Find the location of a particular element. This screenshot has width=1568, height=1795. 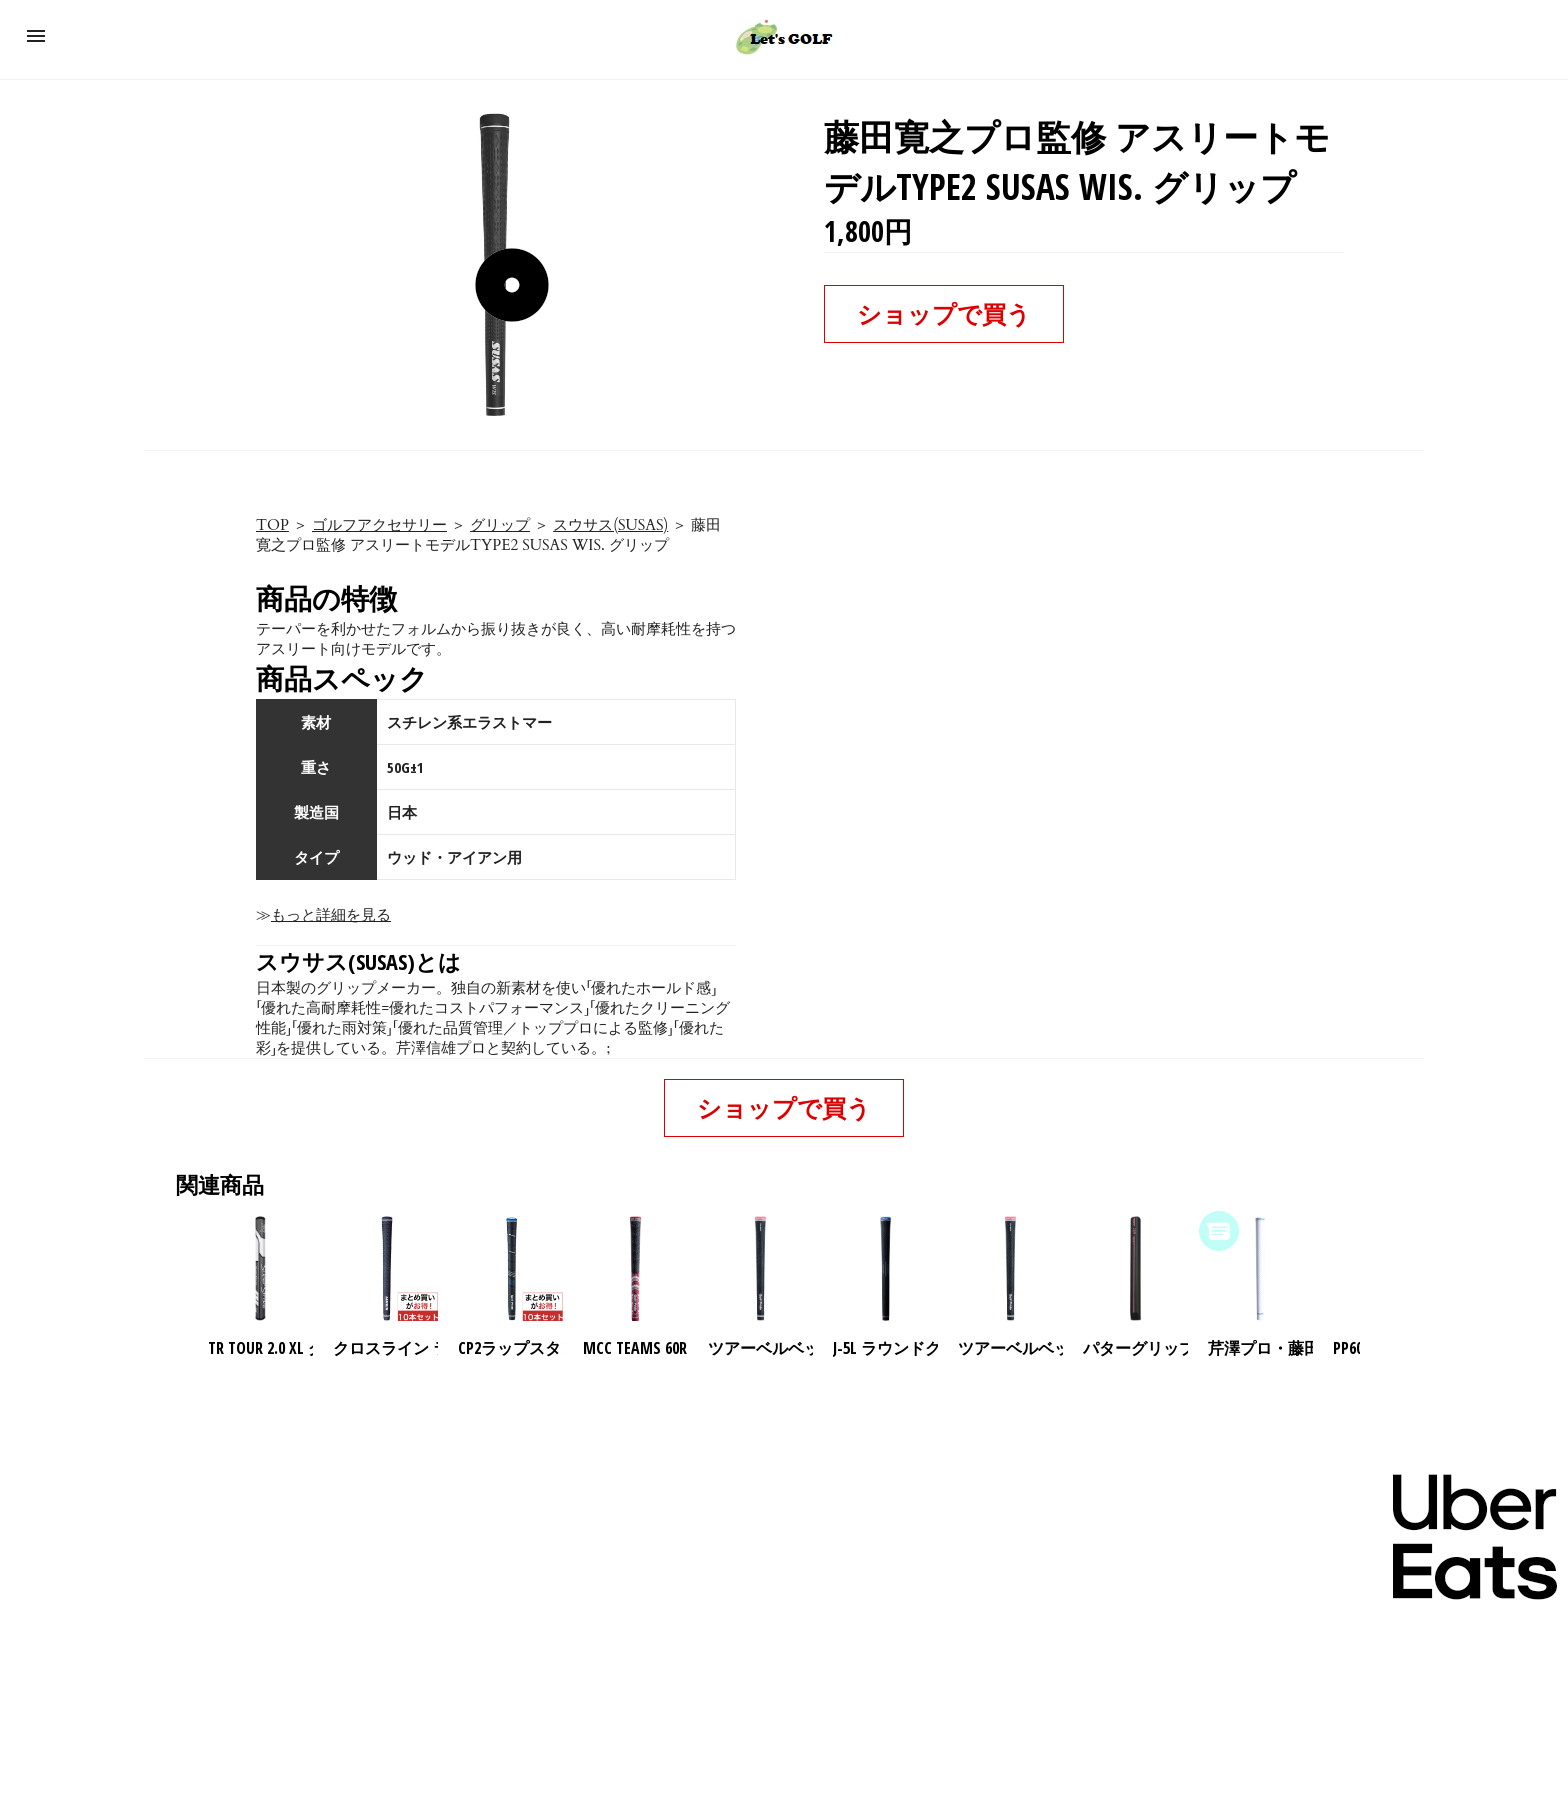

open Google Messages app is located at coordinates (1219, 1231).